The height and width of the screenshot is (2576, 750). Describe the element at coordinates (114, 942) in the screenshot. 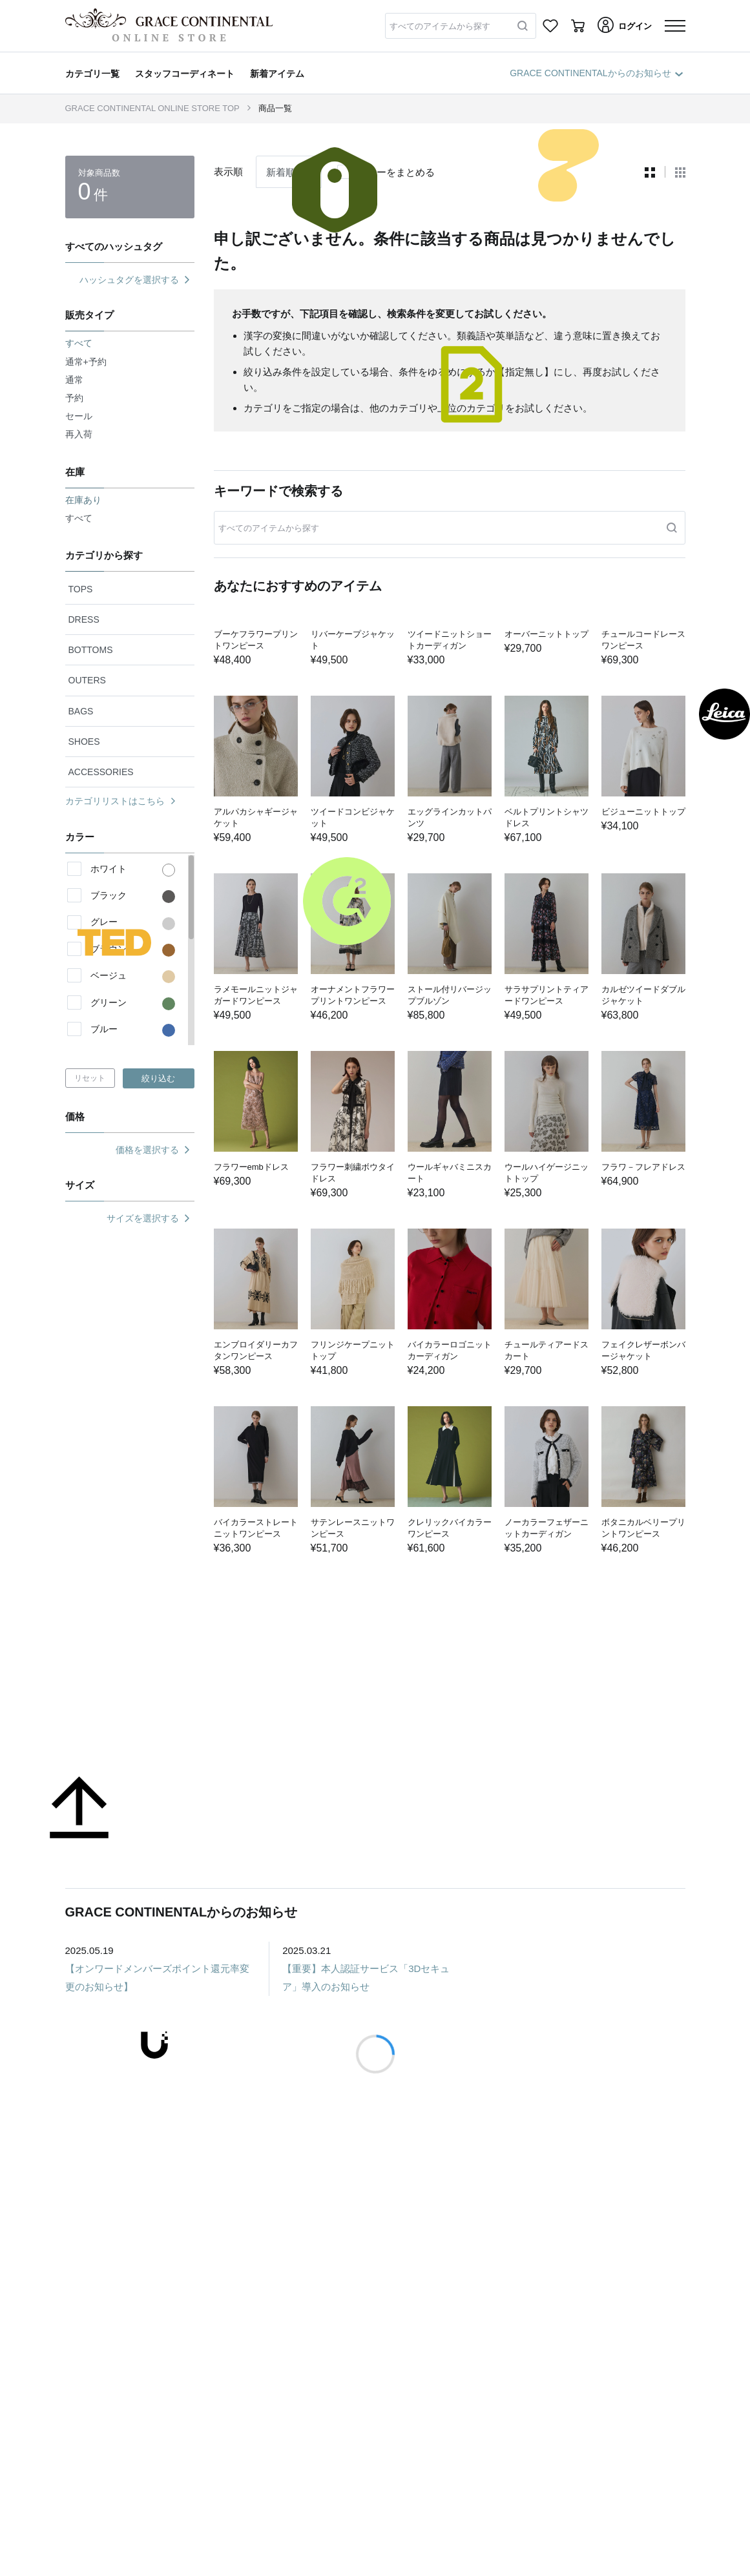

I see `open the TED app` at that location.